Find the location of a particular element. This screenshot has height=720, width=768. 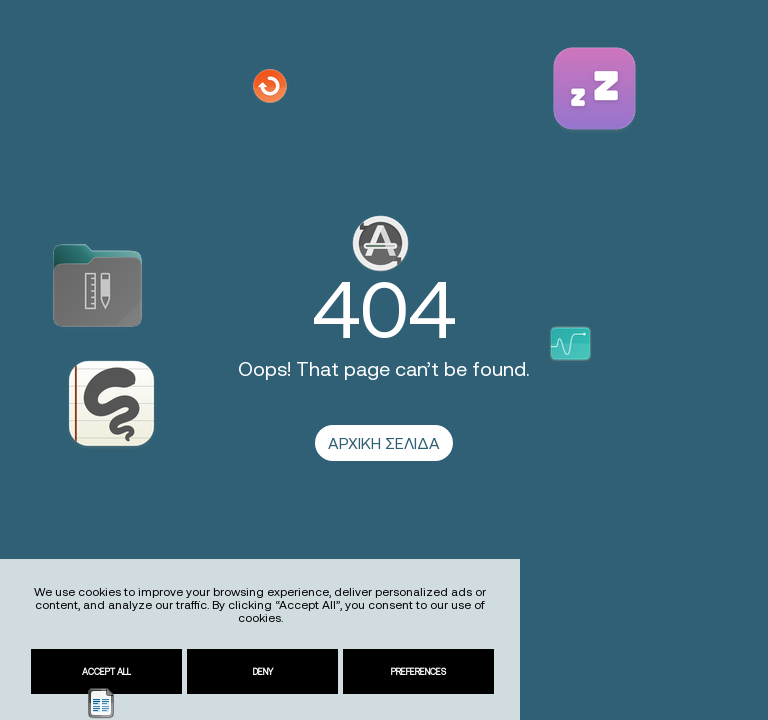

open Ubuntu Livepatch settings is located at coordinates (270, 86).